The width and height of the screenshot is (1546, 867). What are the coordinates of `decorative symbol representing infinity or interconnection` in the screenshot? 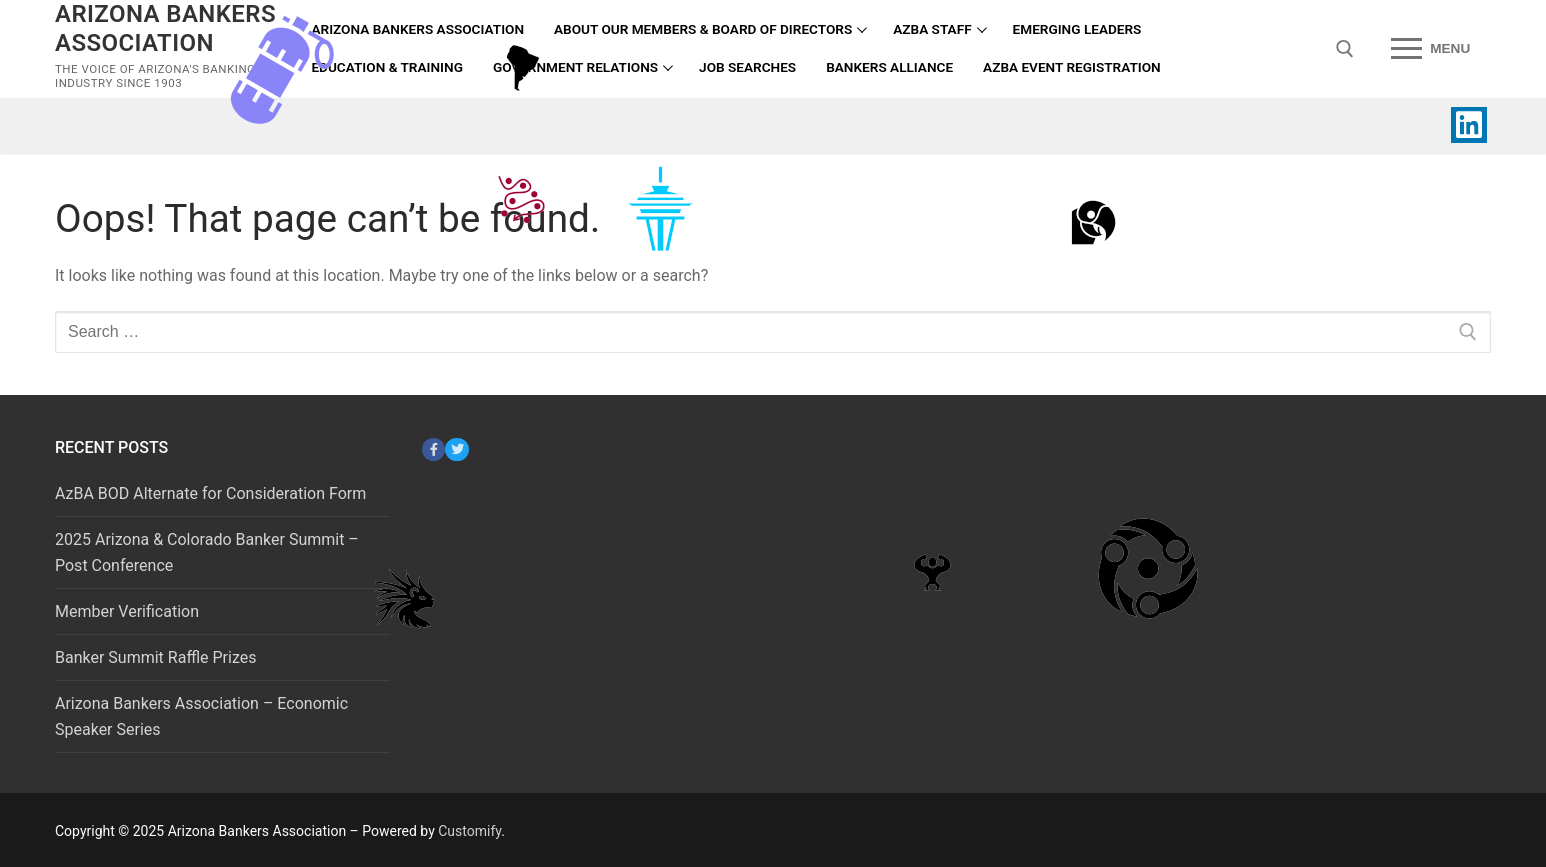 It's located at (1147, 568).